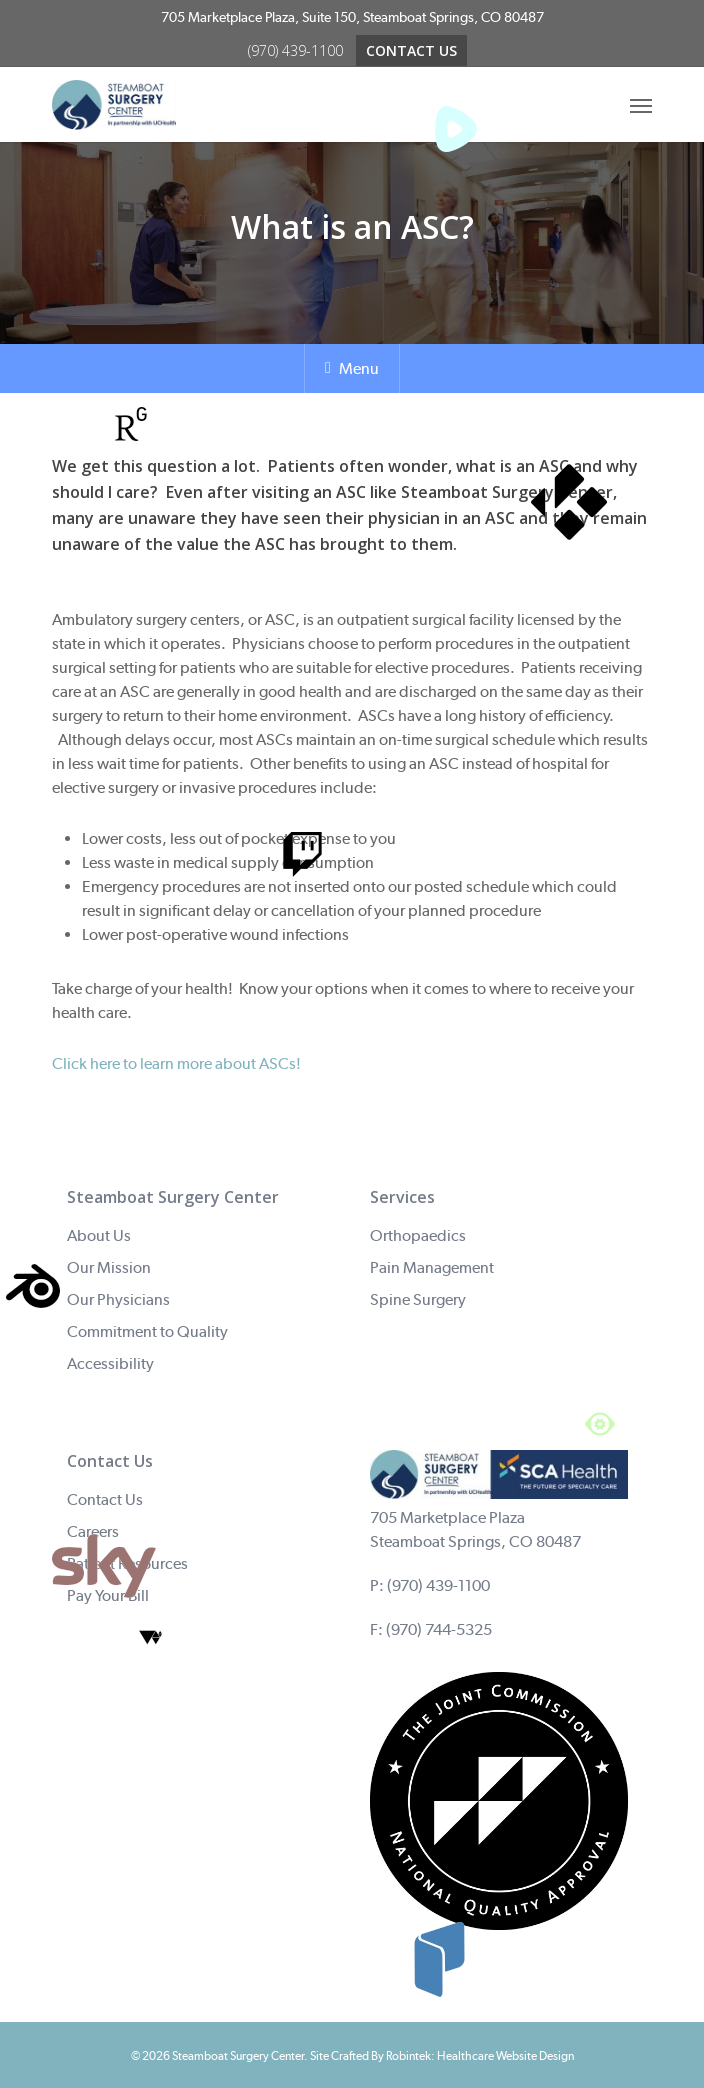 The image size is (704, 2088). What do you see at coordinates (150, 1637) in the screenshot?
I see `WebGPU technology or API branding` at bounding box center [150, 1637].